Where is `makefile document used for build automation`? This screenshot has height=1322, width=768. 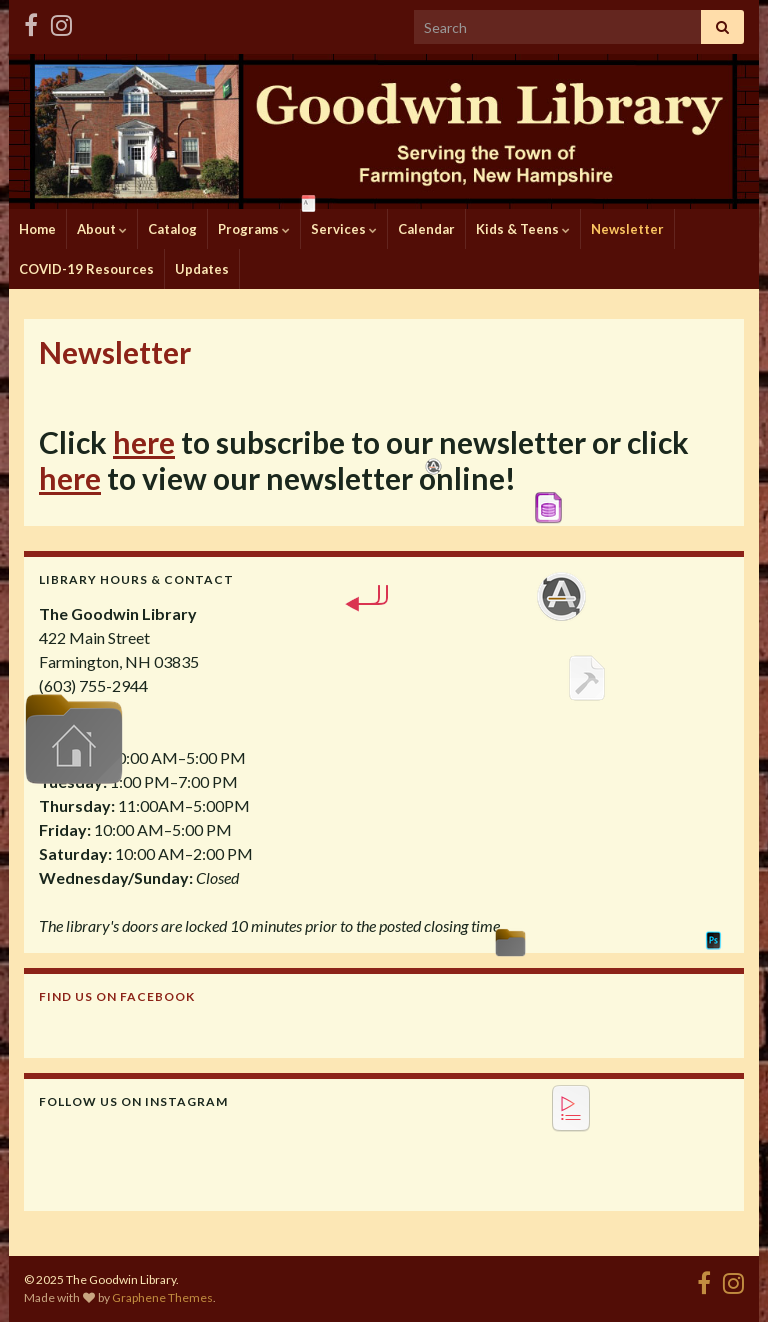
makefile document used for build automation is located at coordinates (587, 678).